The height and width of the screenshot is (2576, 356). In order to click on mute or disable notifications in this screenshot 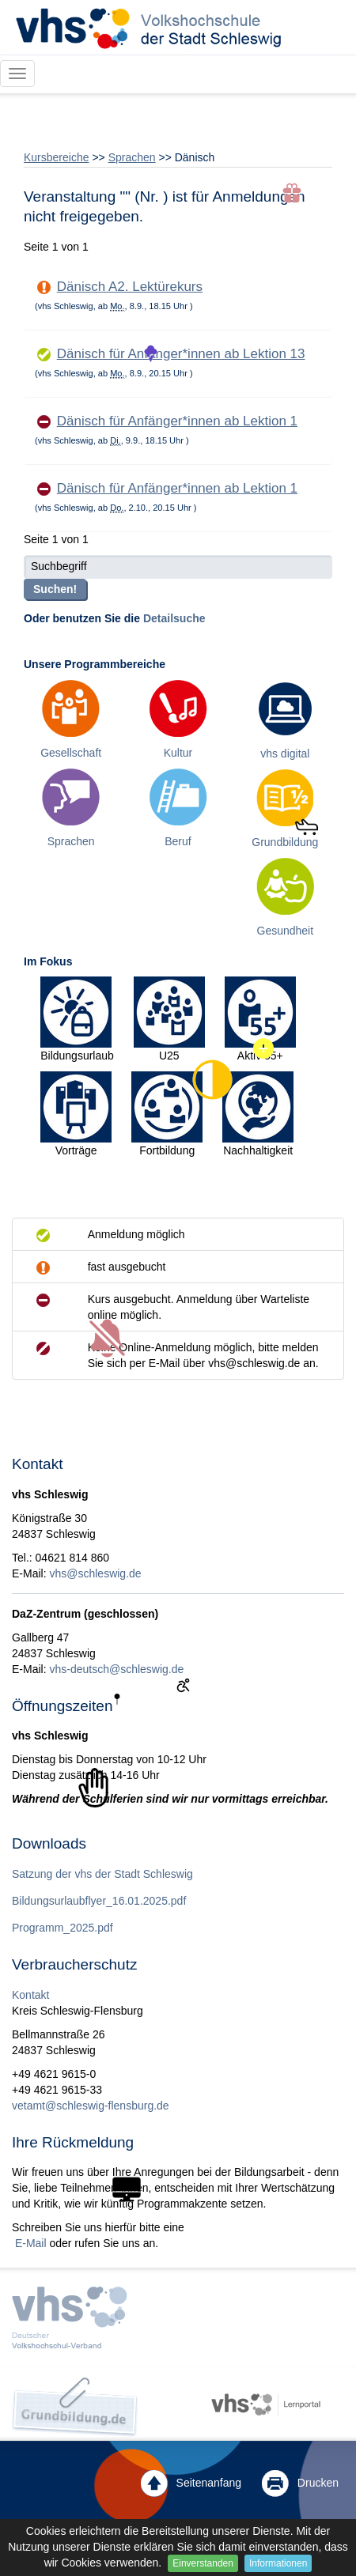, I will do `click(107, 1338)`.